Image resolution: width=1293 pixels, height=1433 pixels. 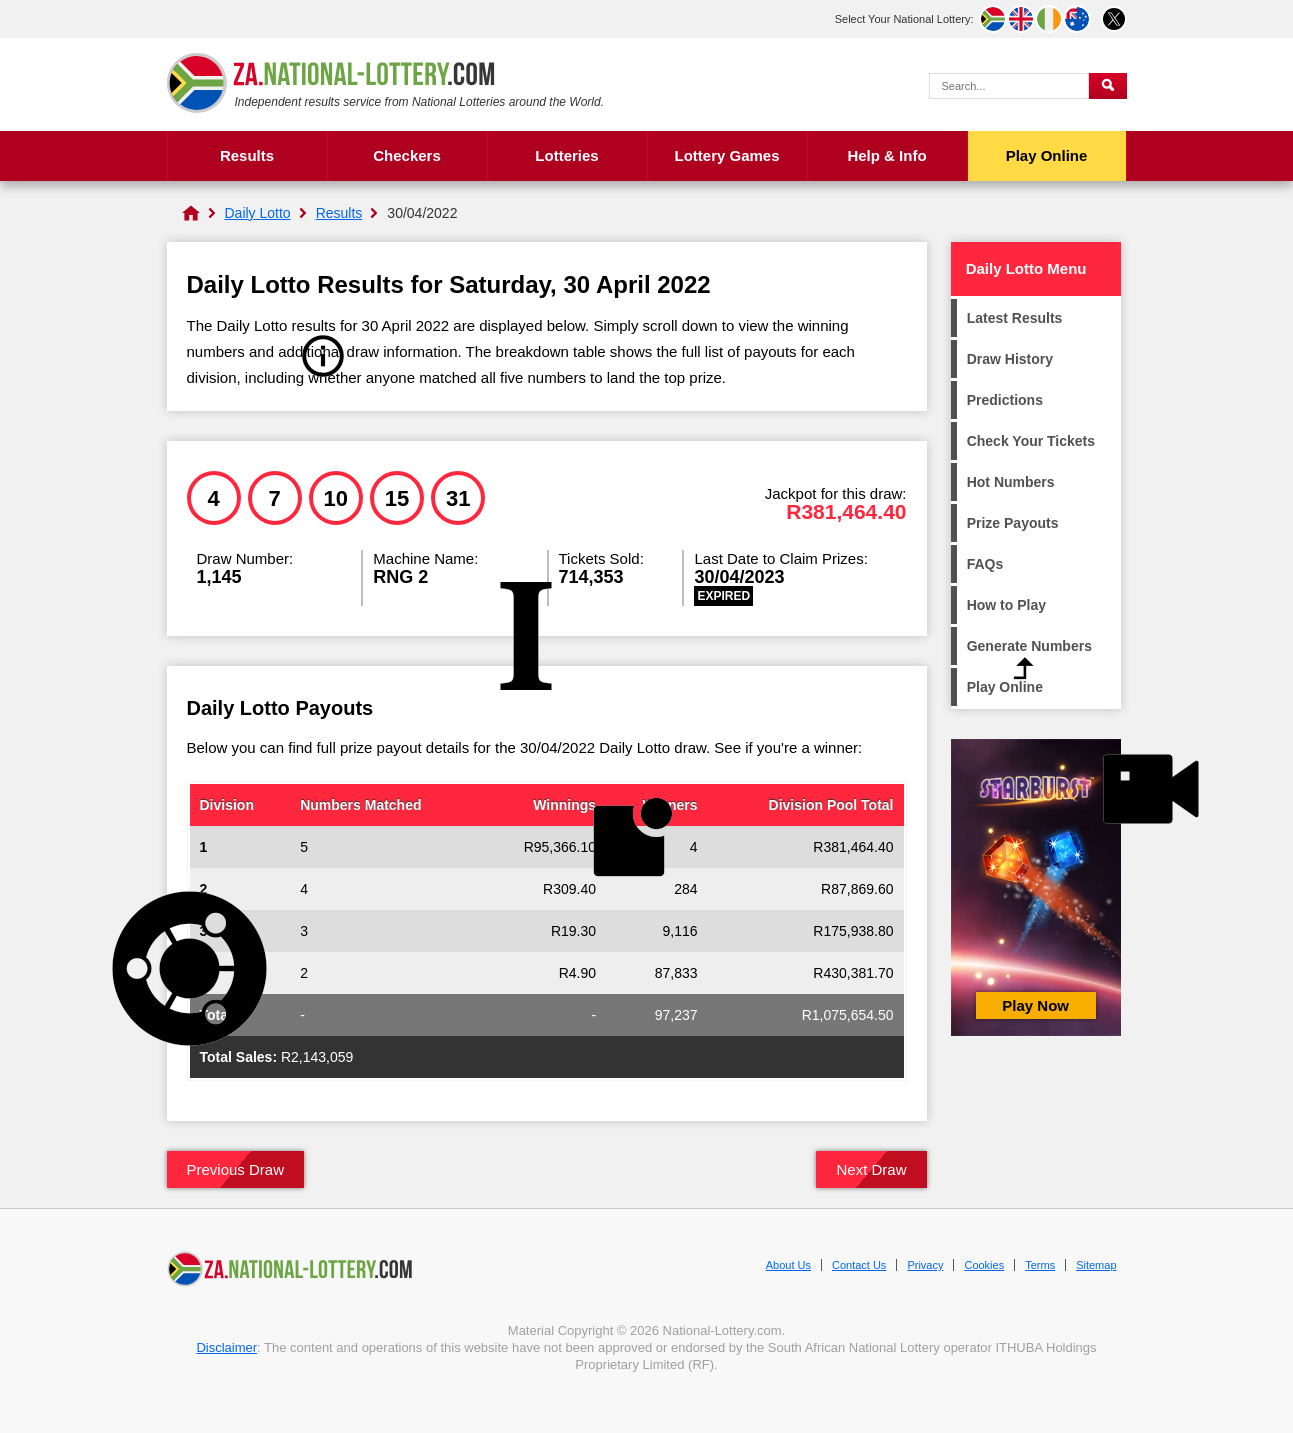 What do you see at coordinates (189, 968) in the screenshot?
I see `launch ubuntu operating system` at bounding box center [189, 968].